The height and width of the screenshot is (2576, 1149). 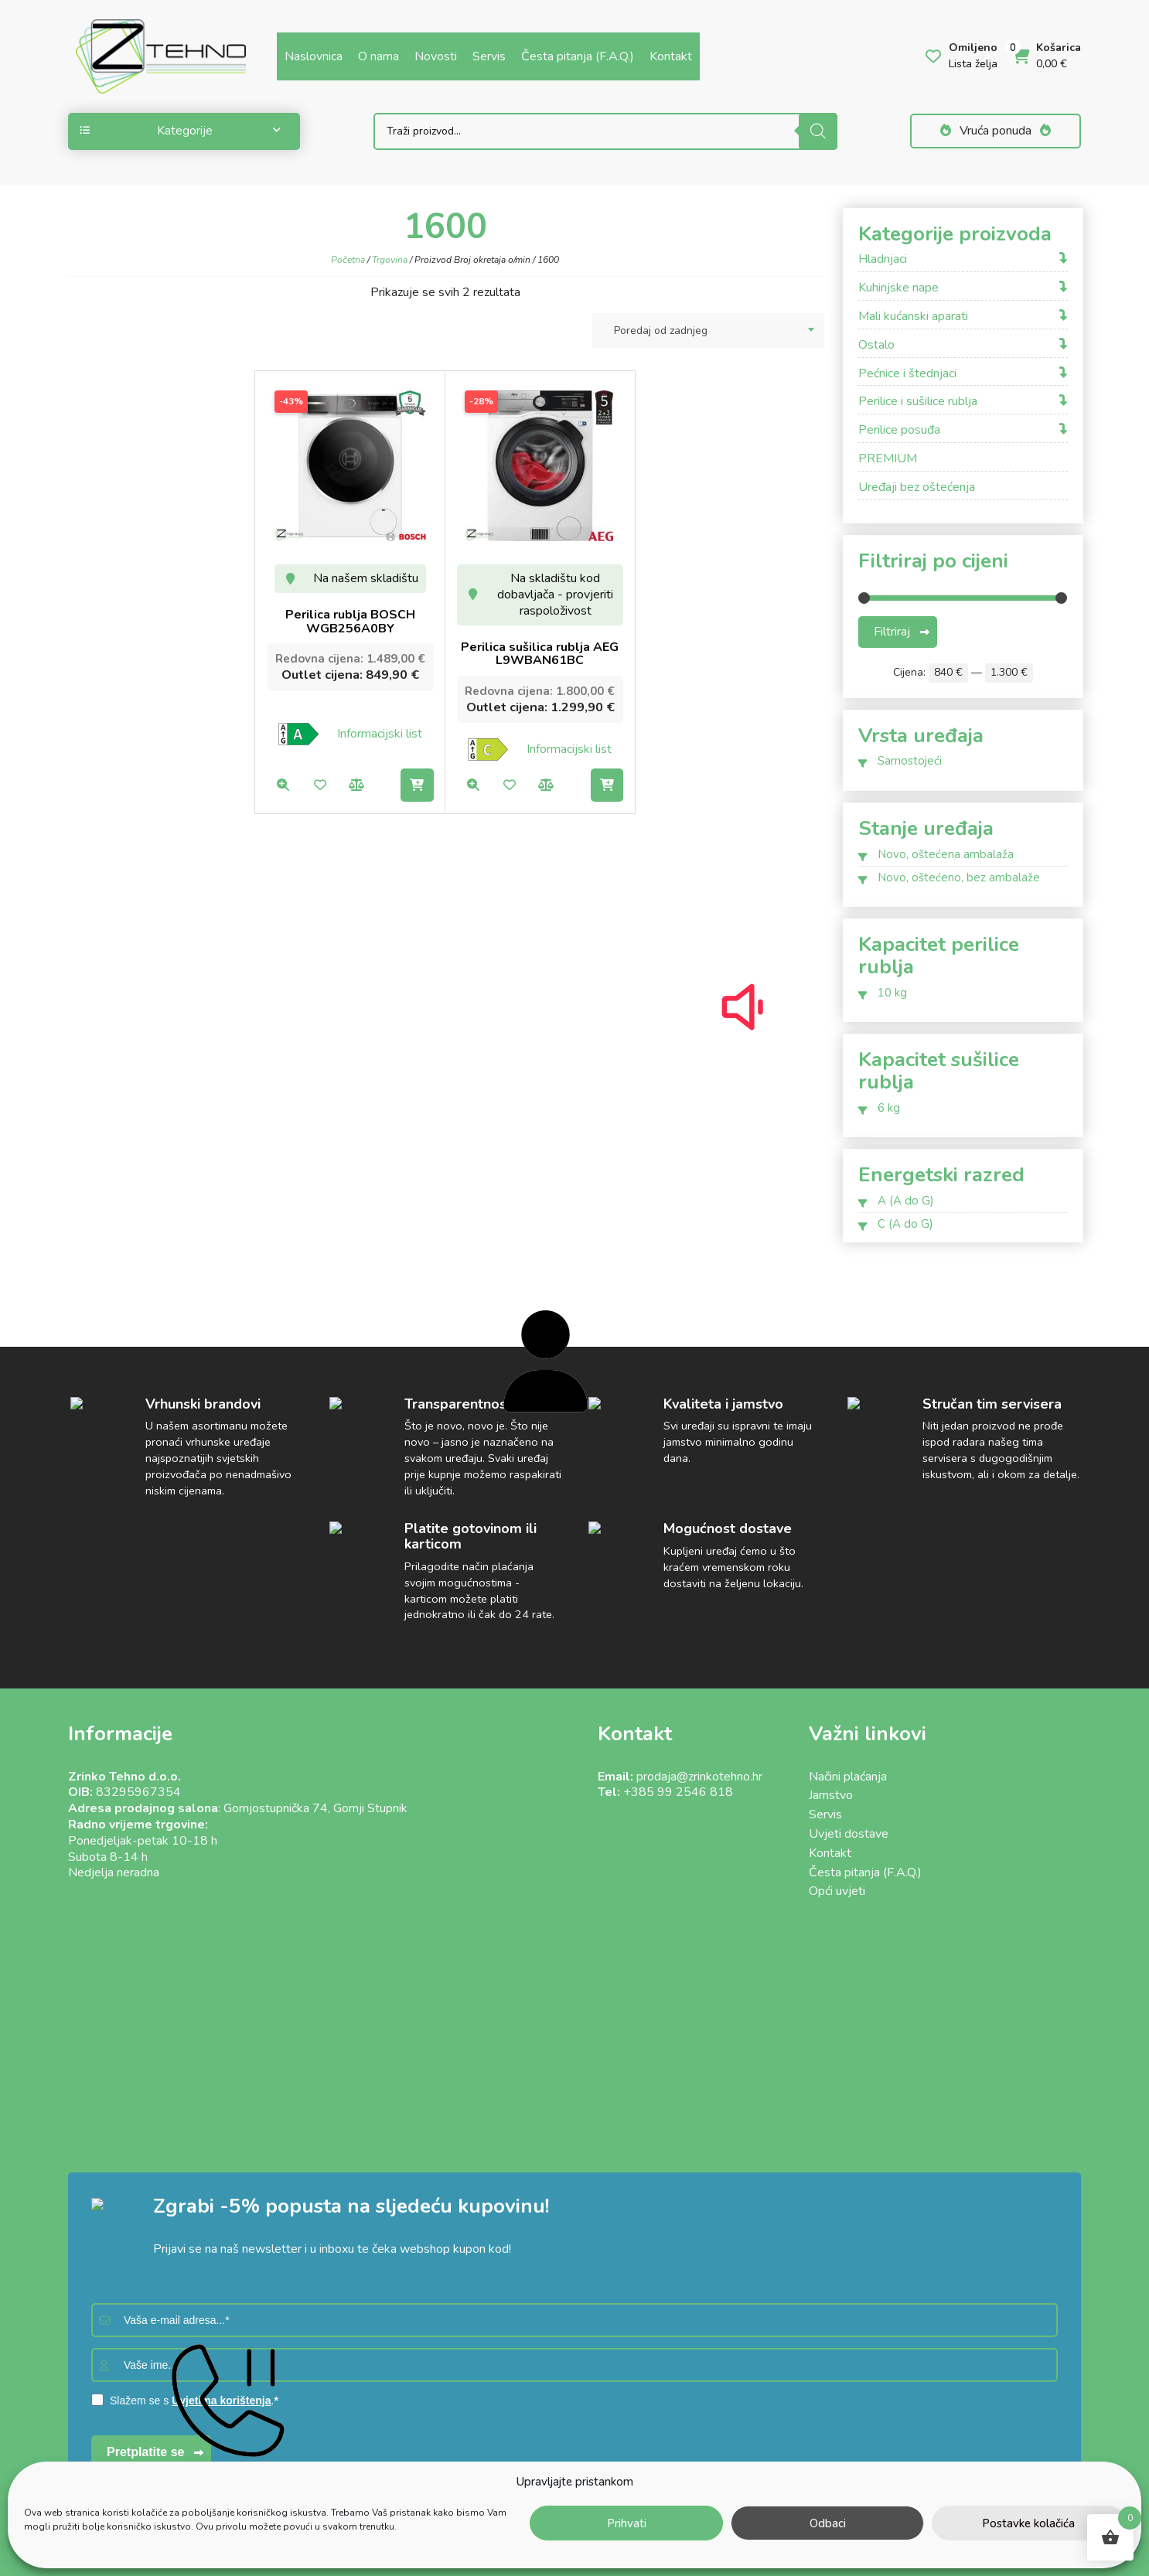 I want to click on put current call on hold, so click(x=230, y=2398).